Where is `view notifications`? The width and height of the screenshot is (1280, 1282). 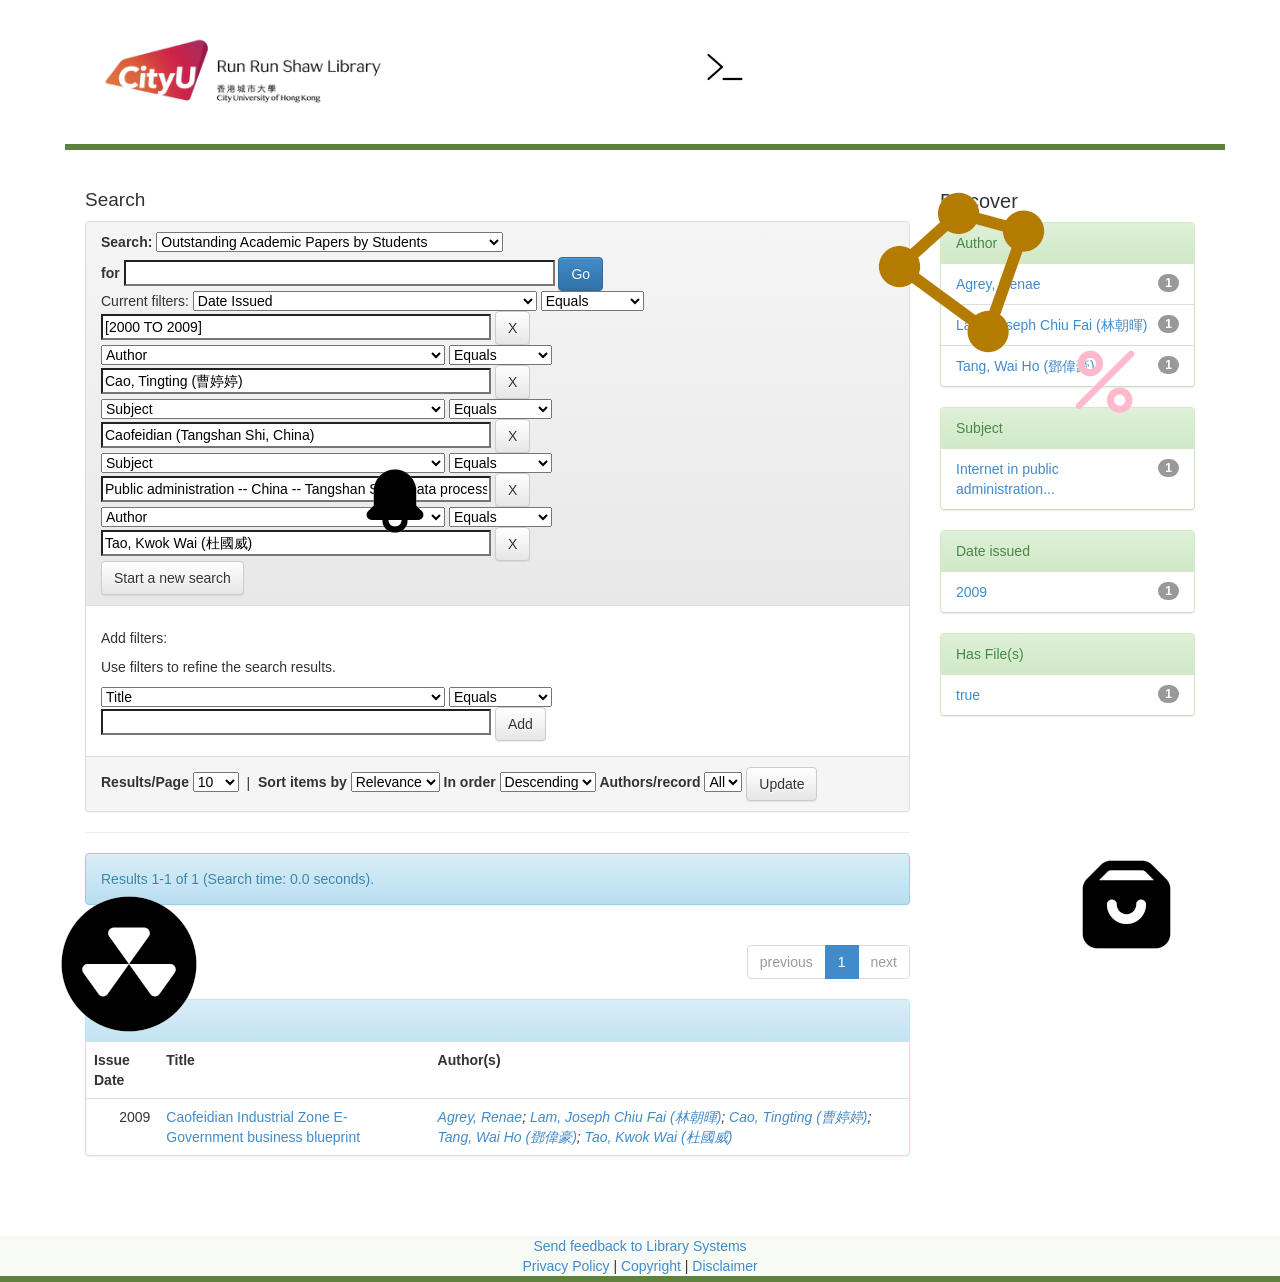
view notifications is located at coordinates (395, 501).